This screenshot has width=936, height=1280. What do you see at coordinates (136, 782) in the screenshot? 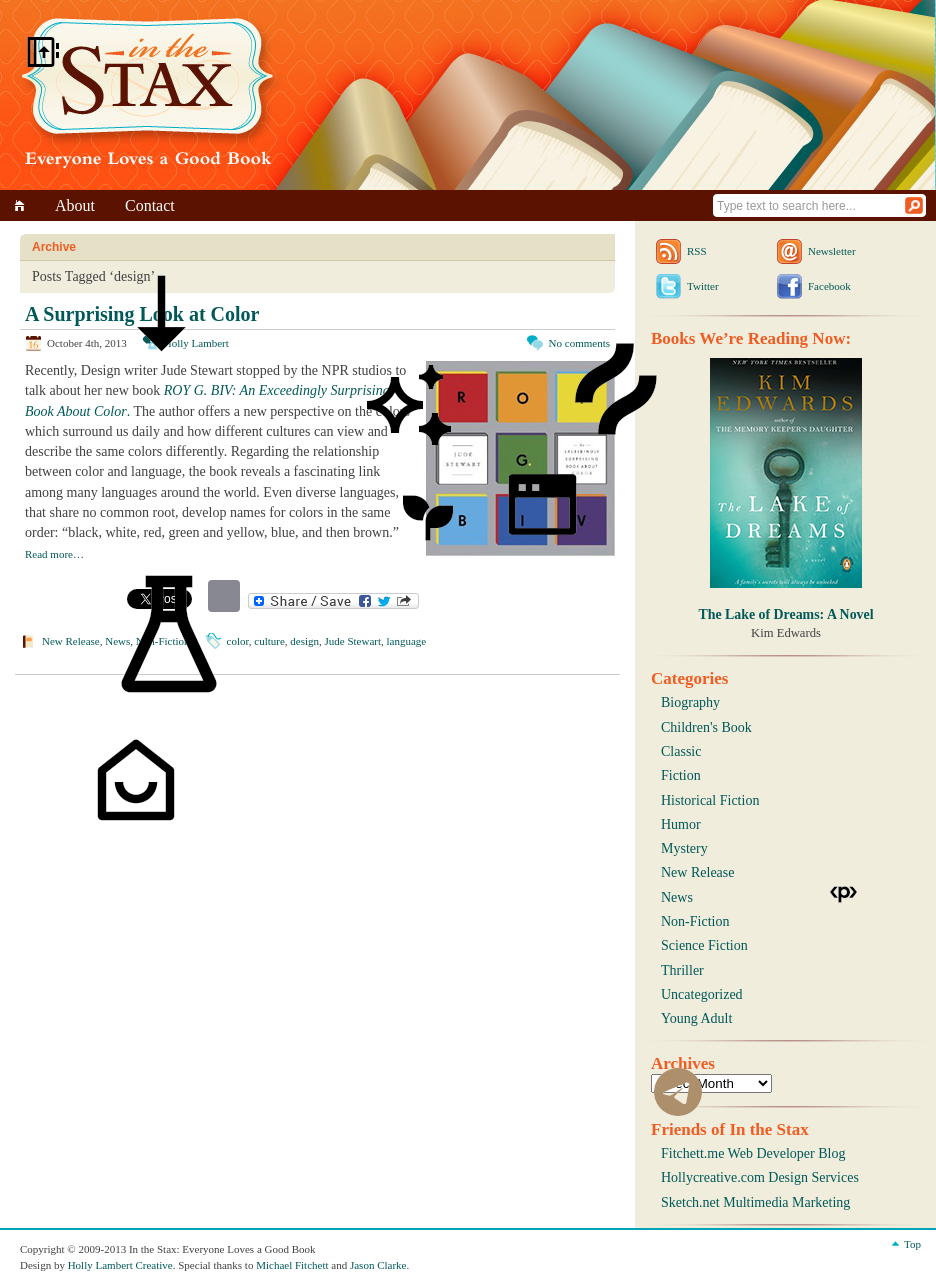
I see `return to home screen` at bounding box center [136, 782].